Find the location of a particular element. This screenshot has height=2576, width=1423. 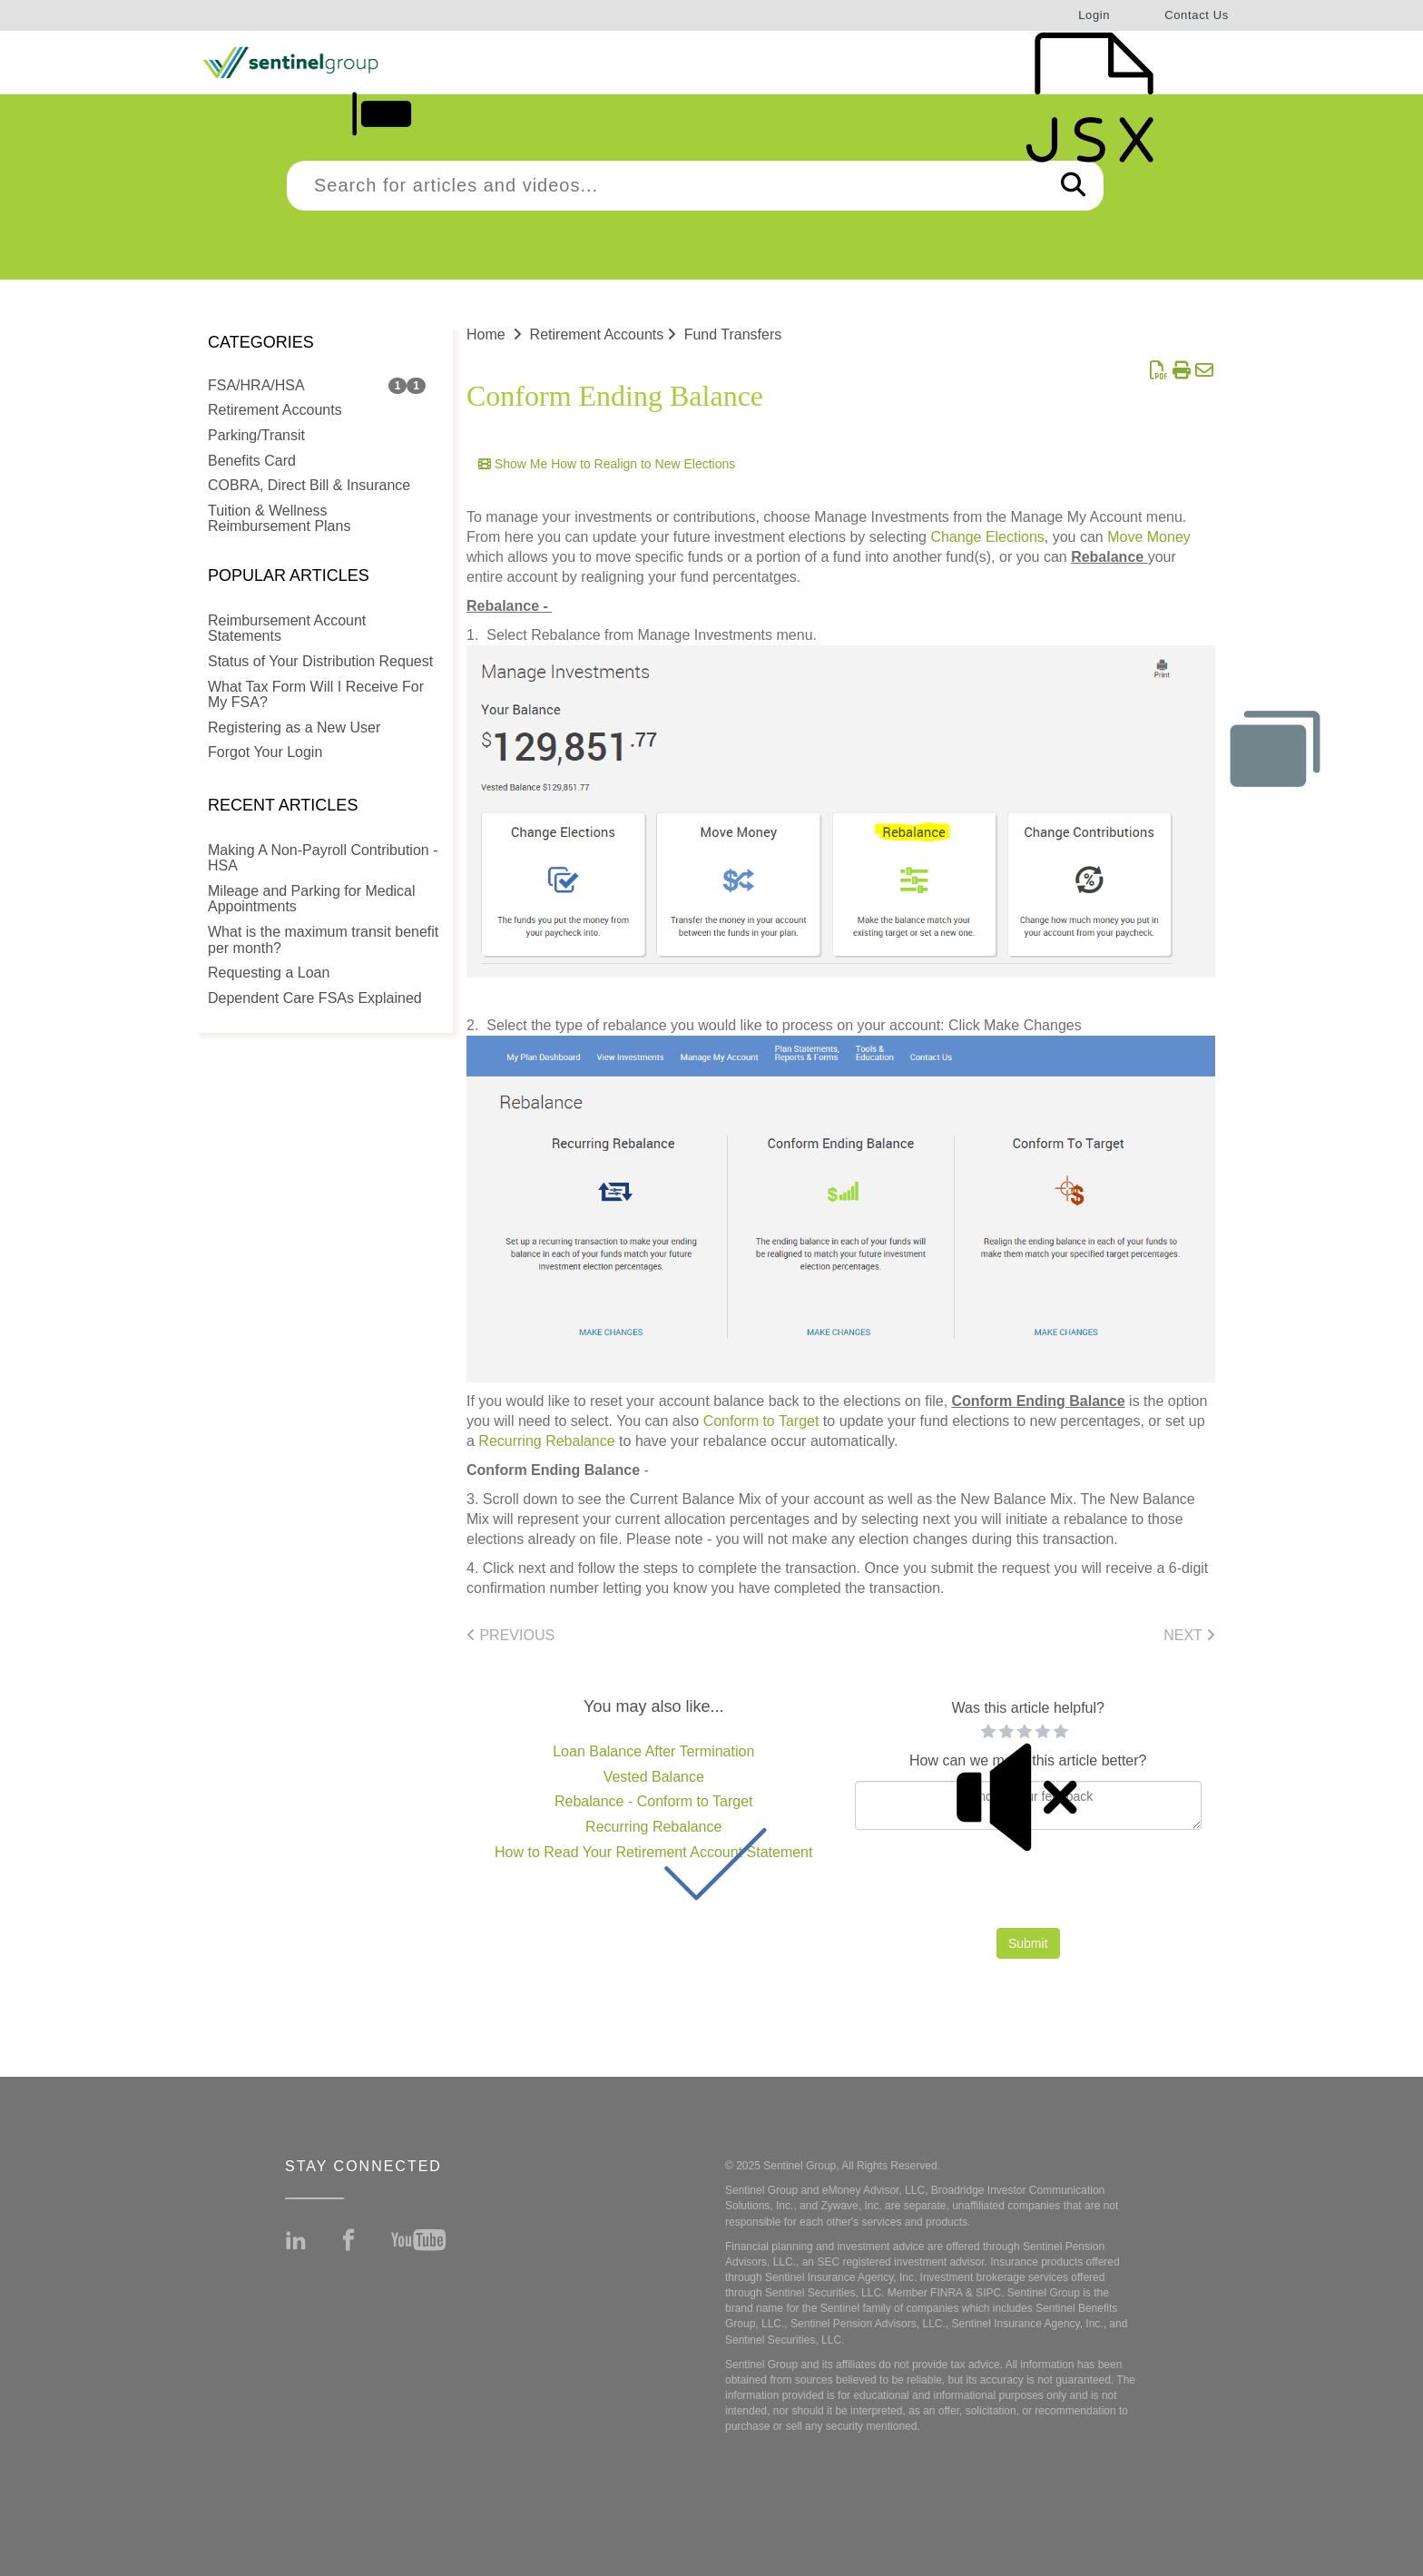

mute audio is located at coordinates (1015, 1797).